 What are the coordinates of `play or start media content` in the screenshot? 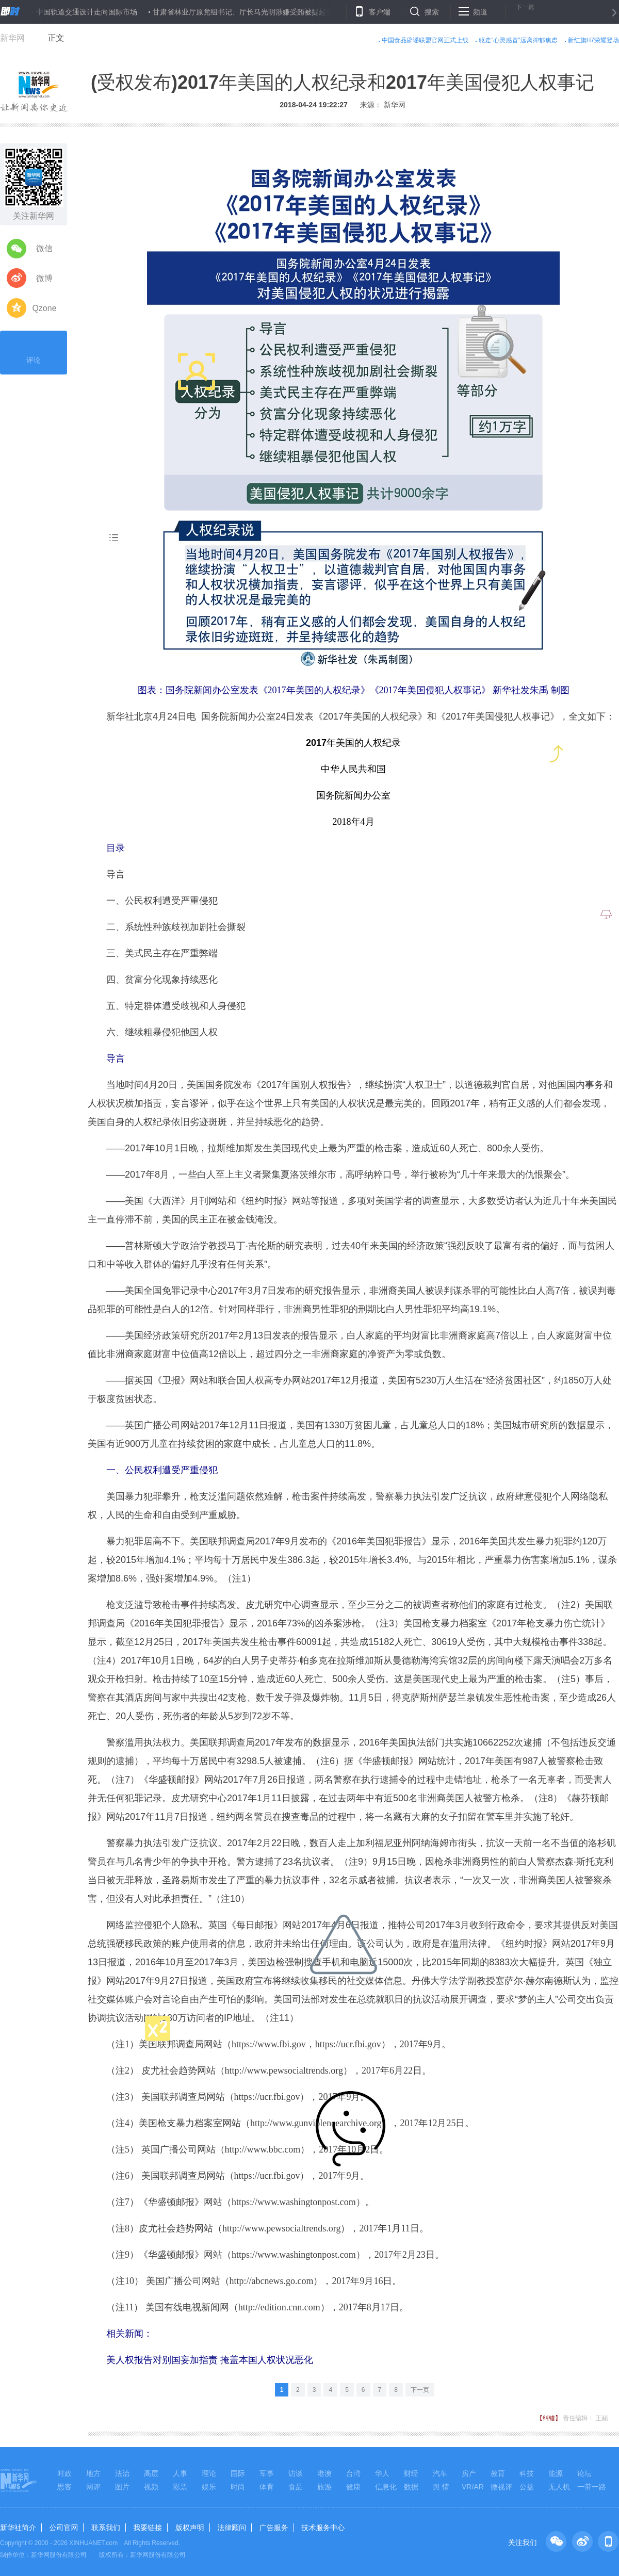 It's located at (344, 1946).